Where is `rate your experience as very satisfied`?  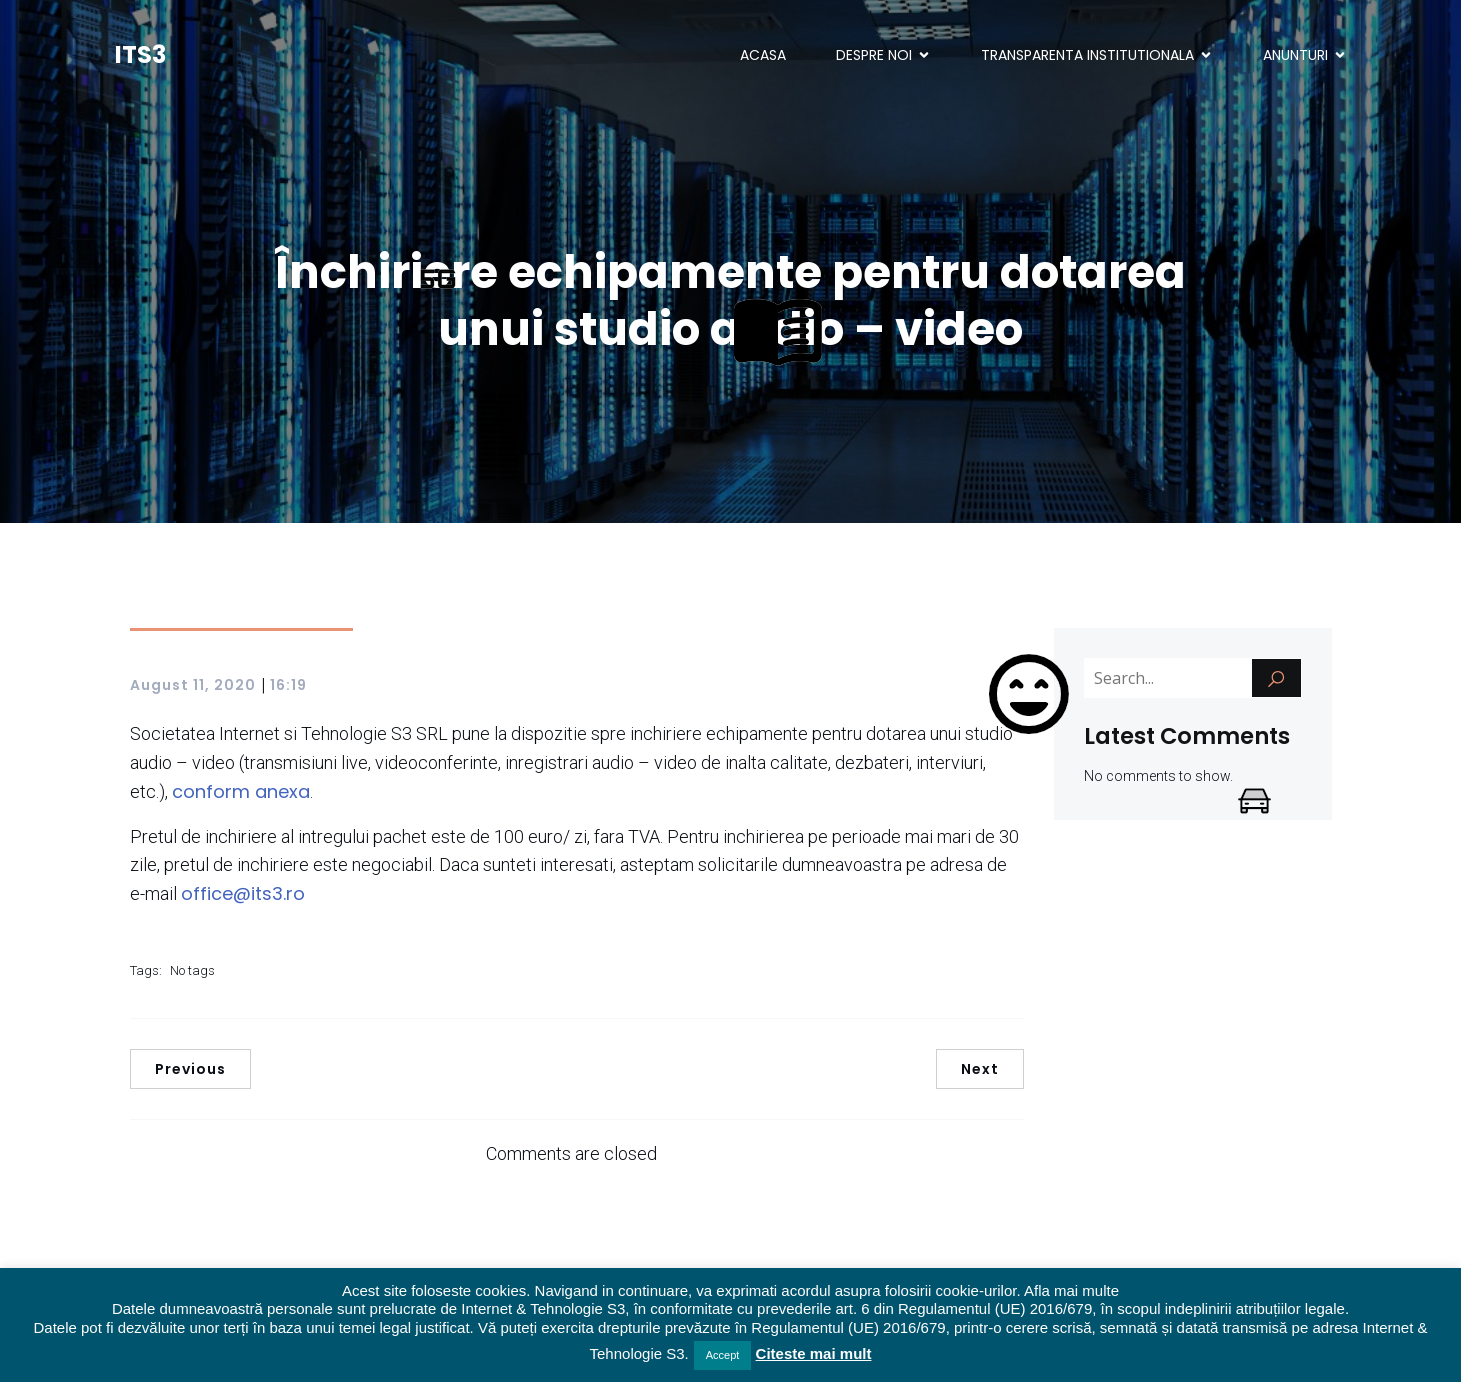
rate your experience as very satisfied is located at coordinates (1029, 694).